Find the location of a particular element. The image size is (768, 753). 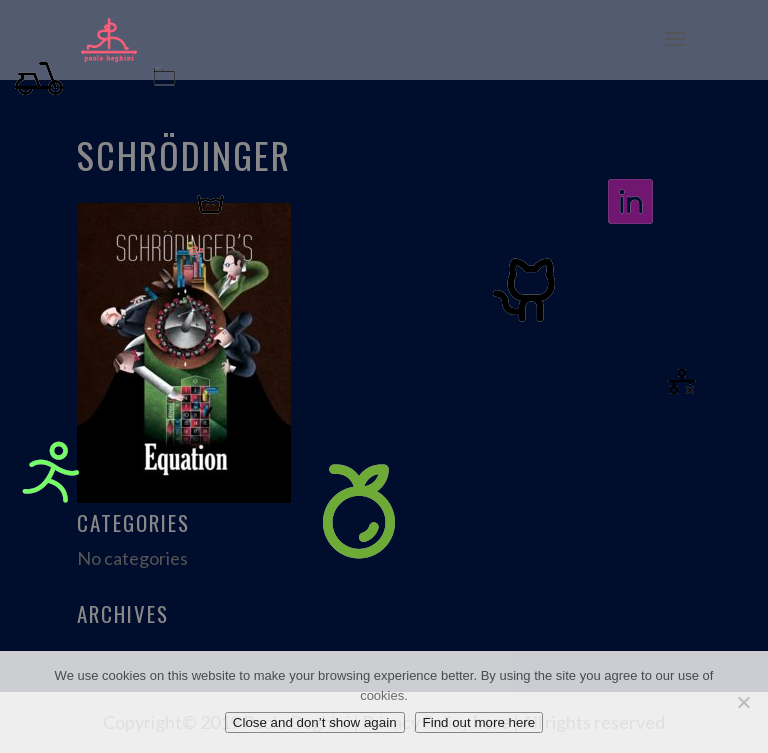

wash at low temperature setting is located at coordinates (210, 204).